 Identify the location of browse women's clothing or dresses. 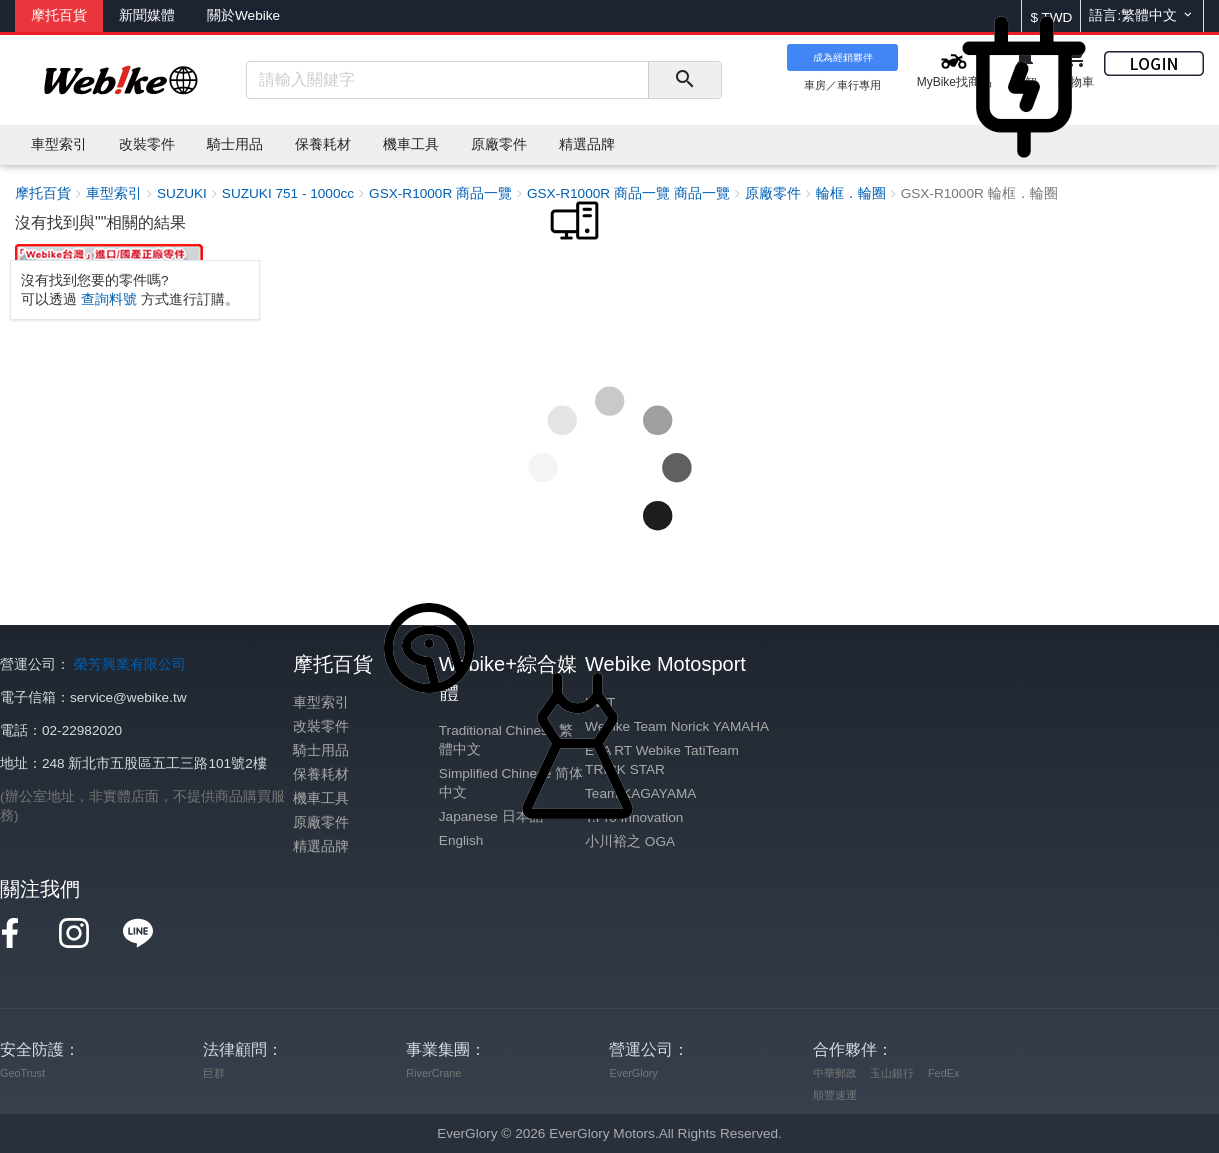
(577, 753).